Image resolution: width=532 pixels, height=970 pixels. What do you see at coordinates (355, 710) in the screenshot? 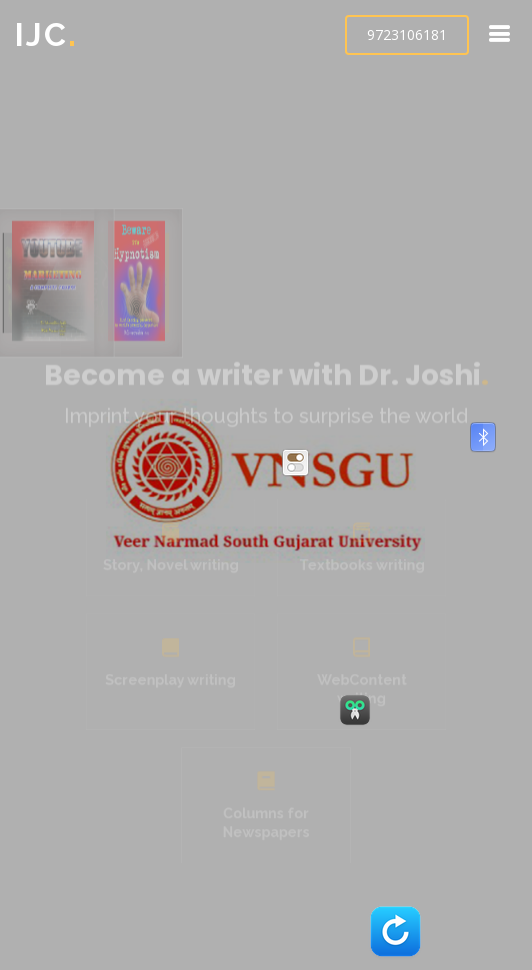
I see `open copyq clipboard manager` at bounding box center [355, 710].